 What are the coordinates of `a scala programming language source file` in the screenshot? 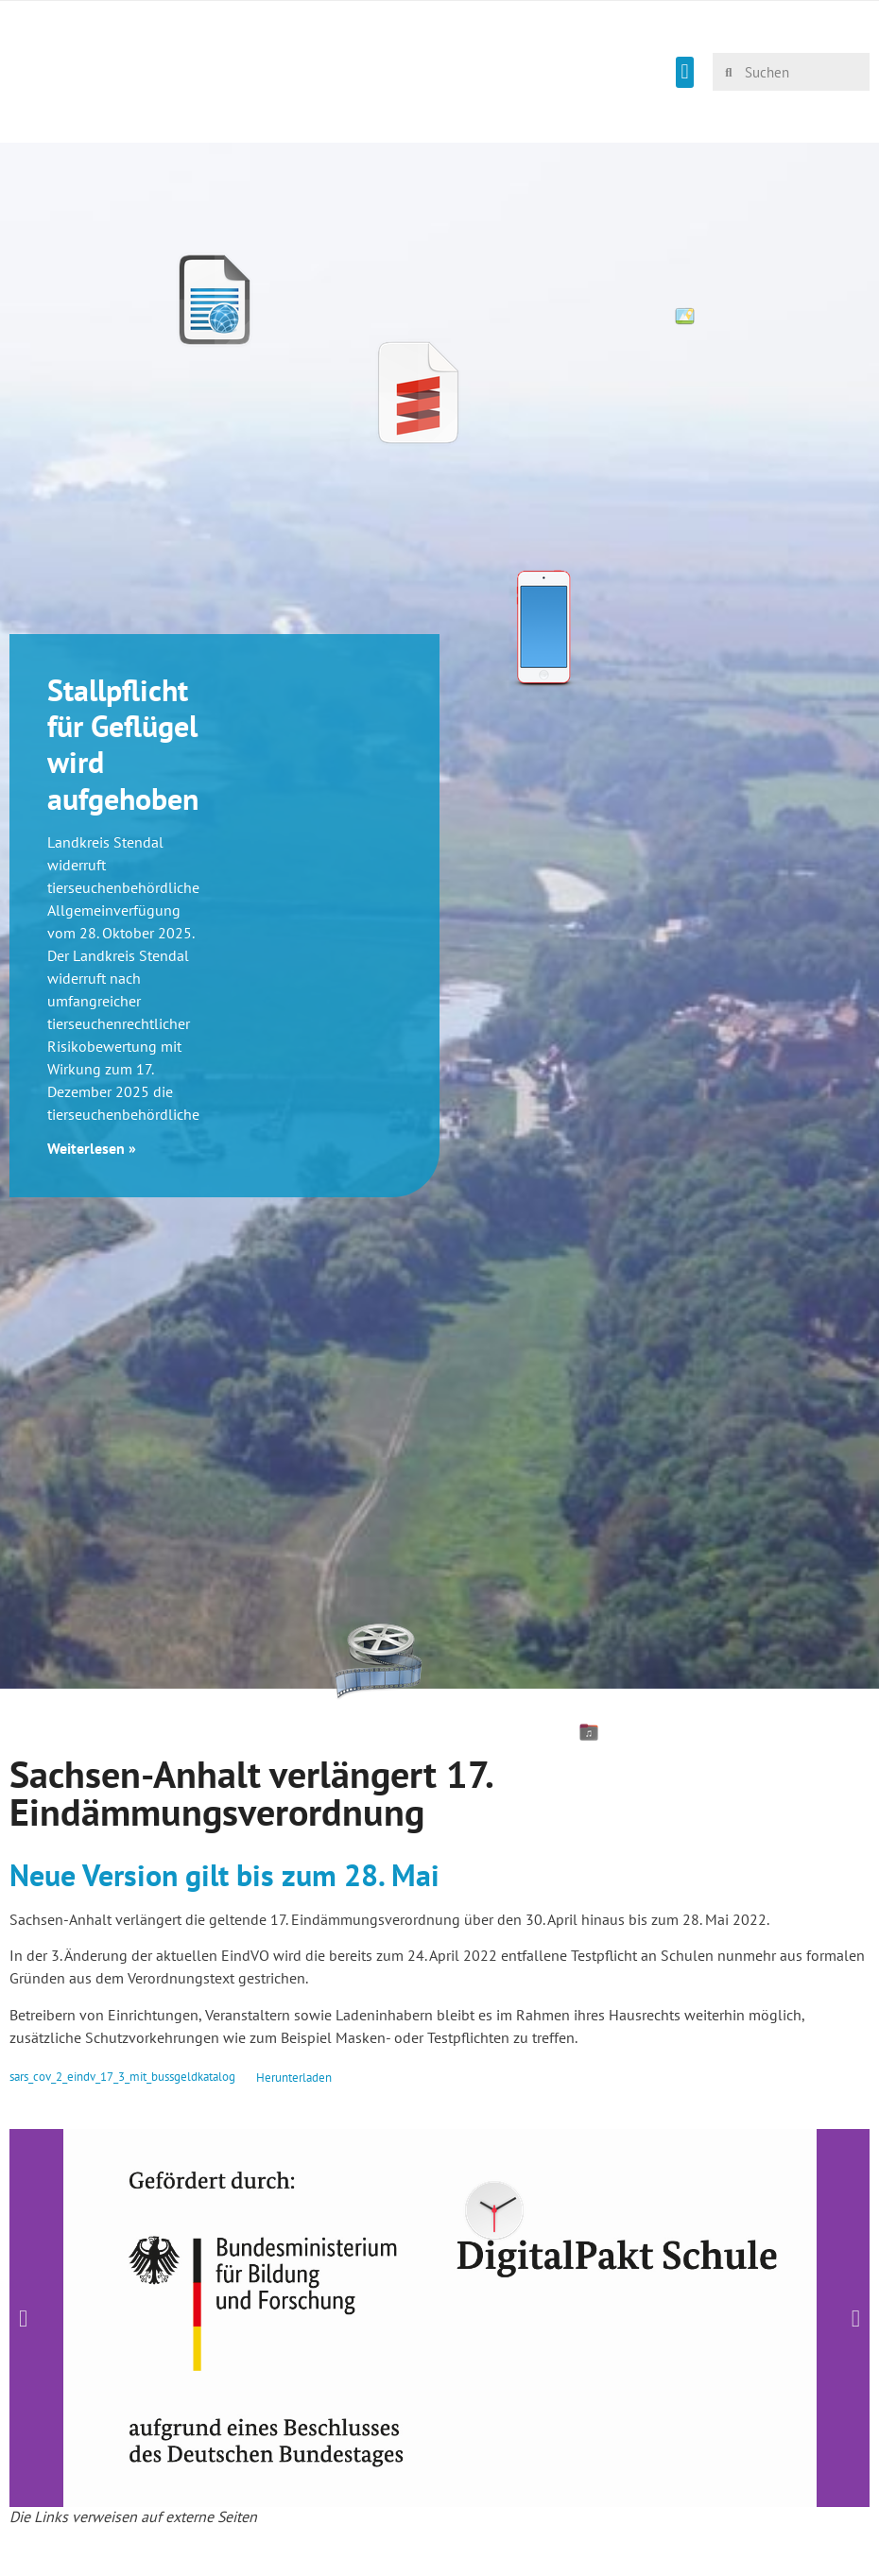 It's located at (418, 392).